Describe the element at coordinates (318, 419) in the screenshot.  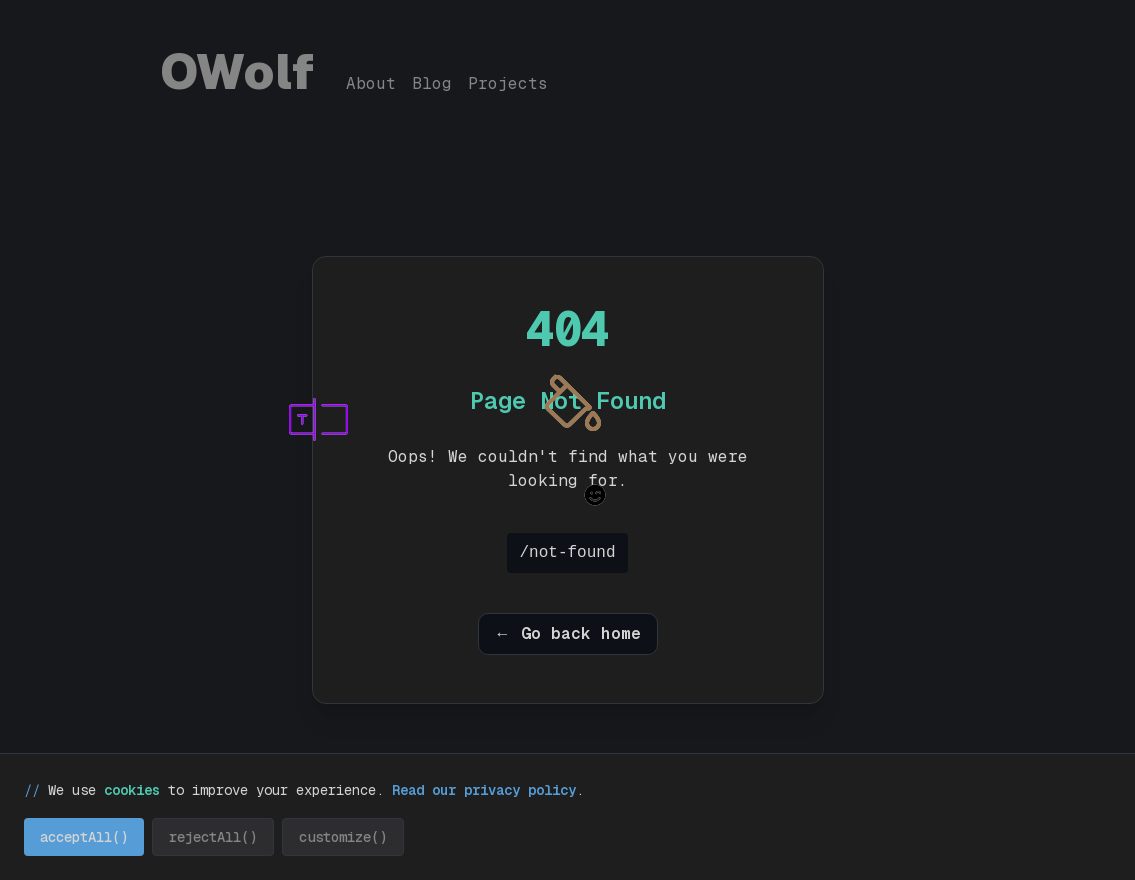
I see `enter text in a form field` at that location.